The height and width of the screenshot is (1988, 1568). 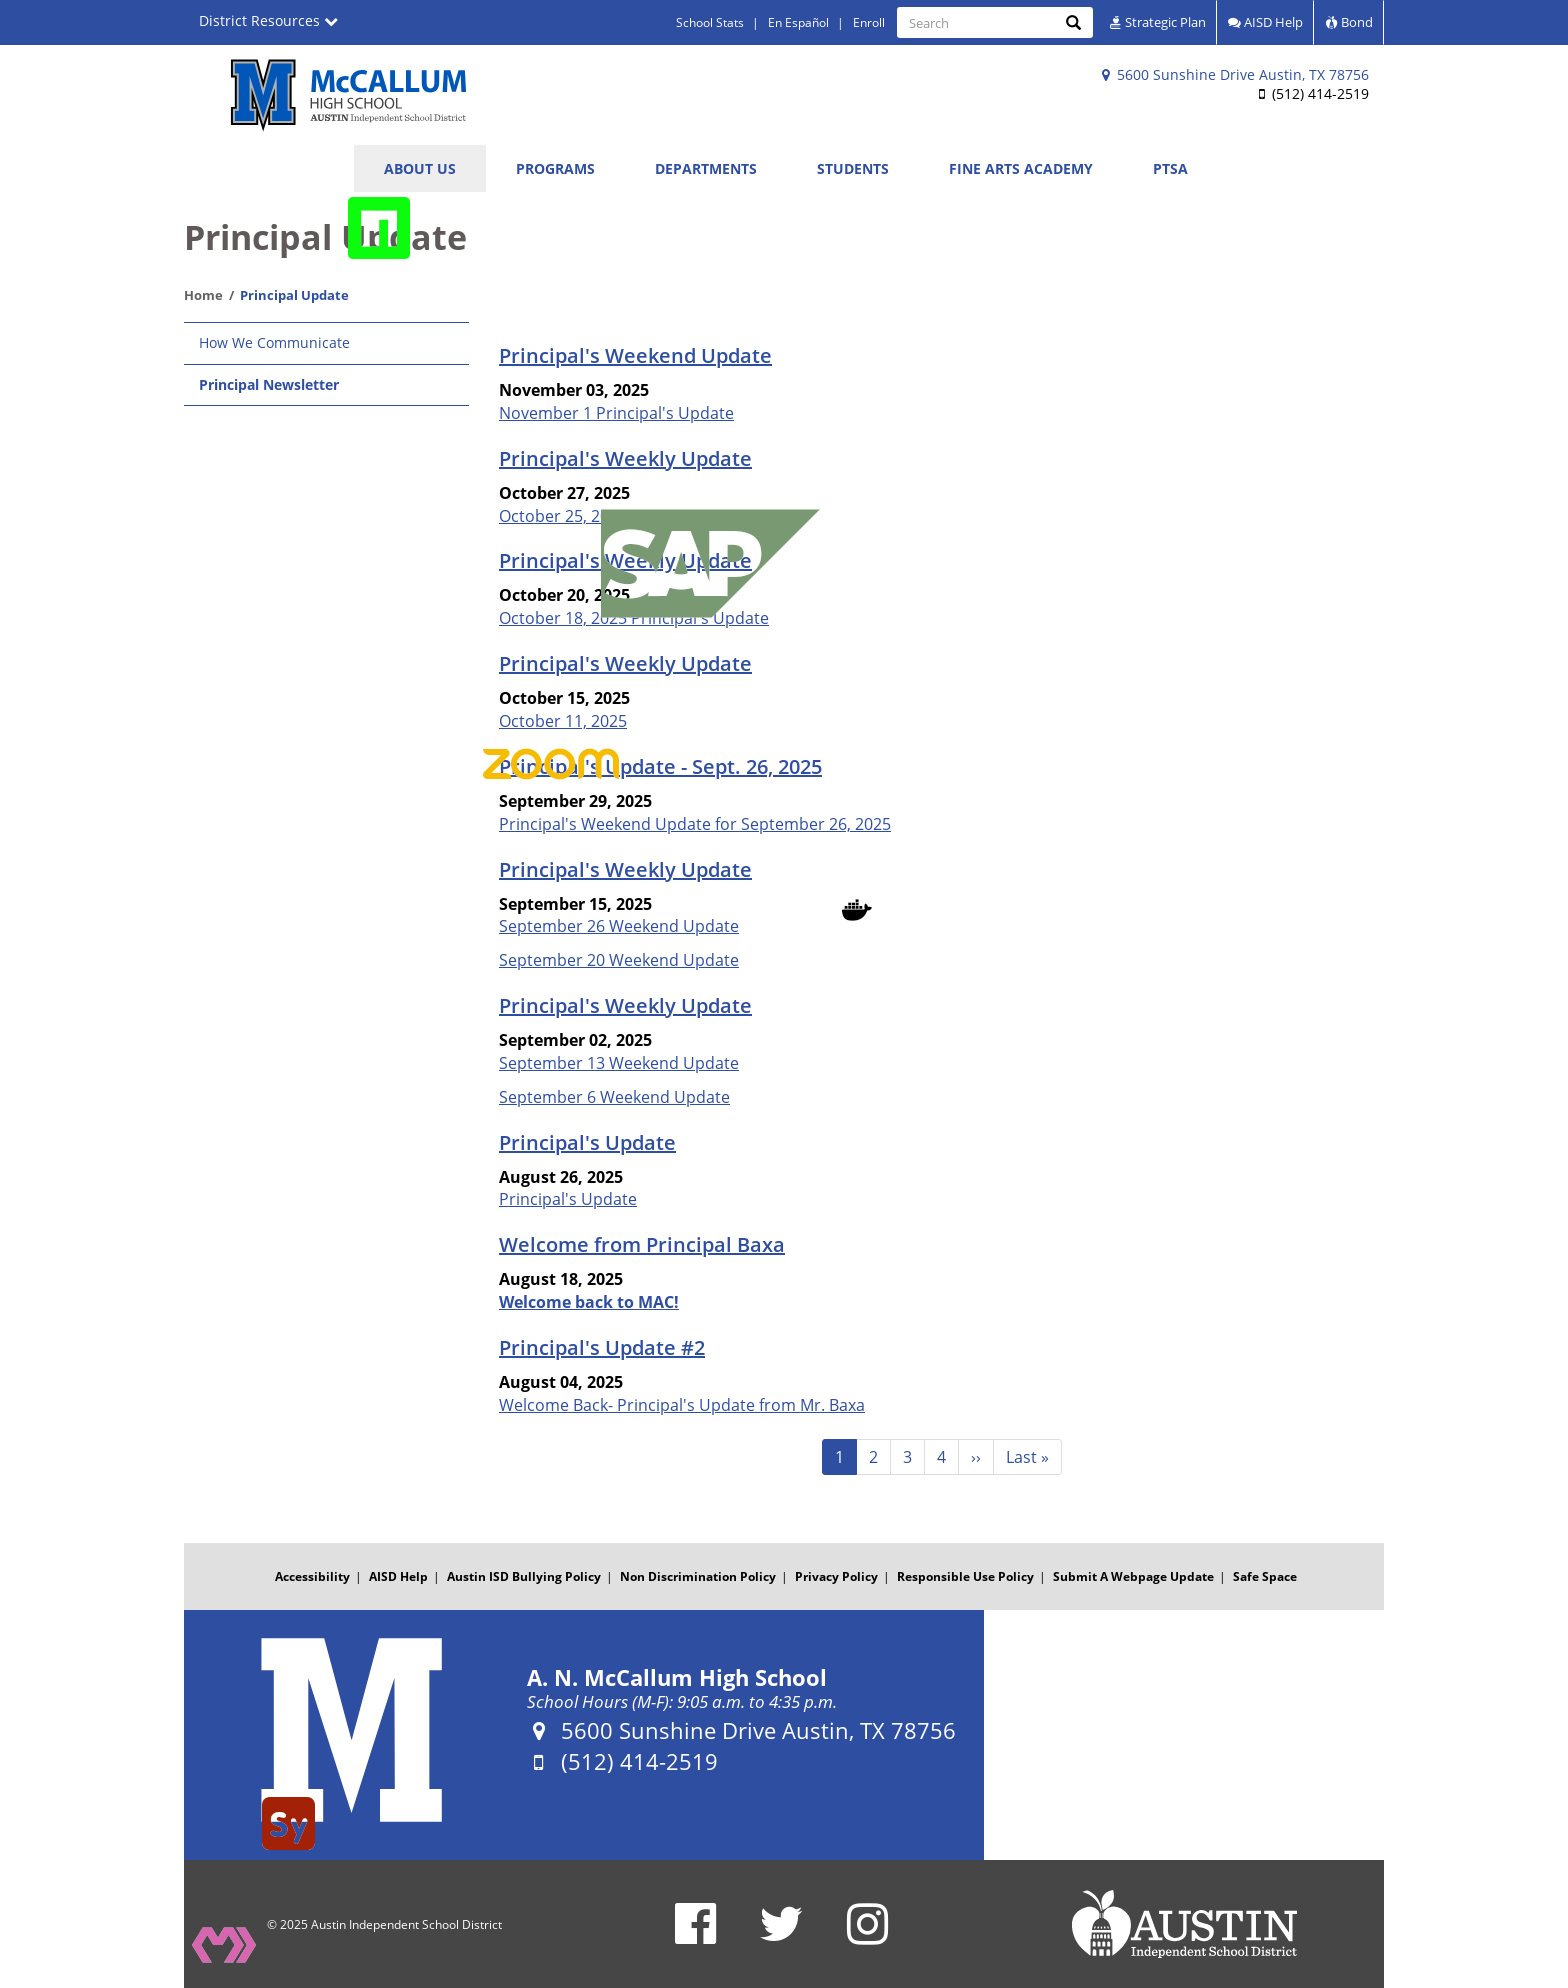 What do you see at coordinates (224, 1945) in the screenshot?
I see `marko javascript framework logo` at bounding box center [224, 1945].